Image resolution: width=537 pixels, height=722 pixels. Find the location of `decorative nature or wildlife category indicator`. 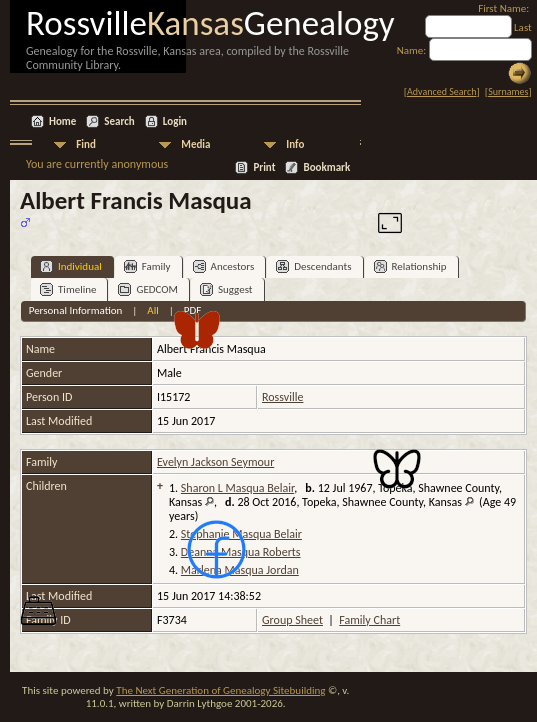

decorative nature or wildlife category indicator is located at coordinates (197, 329).